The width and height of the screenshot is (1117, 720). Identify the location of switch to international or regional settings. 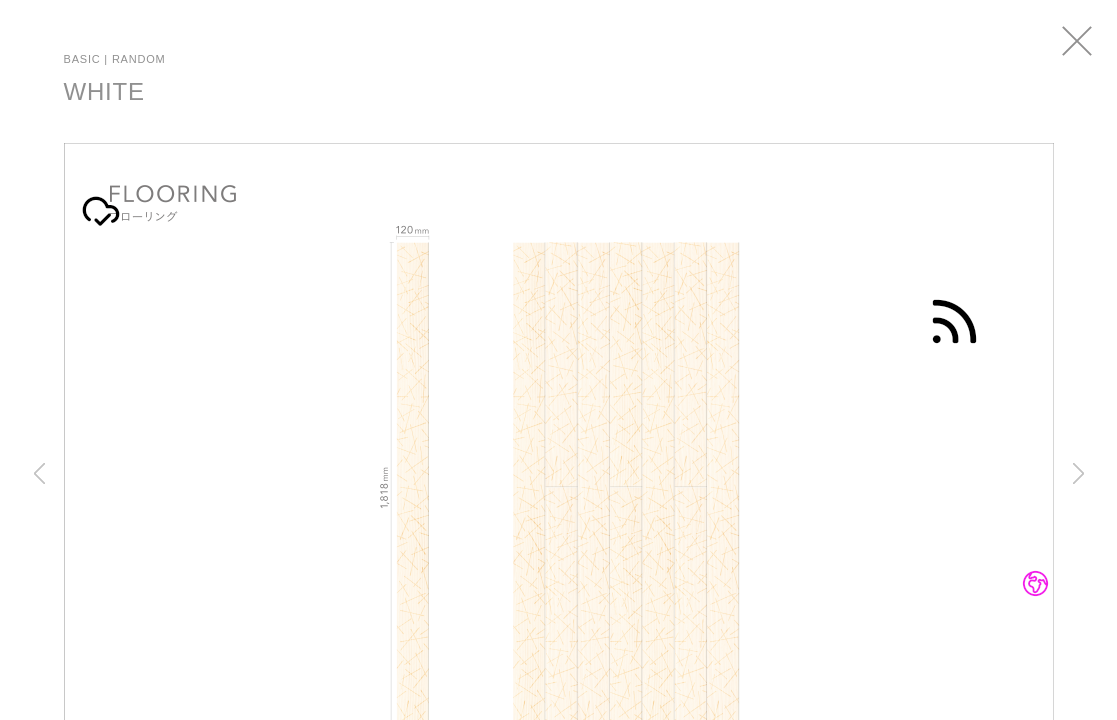
(1035, 583).